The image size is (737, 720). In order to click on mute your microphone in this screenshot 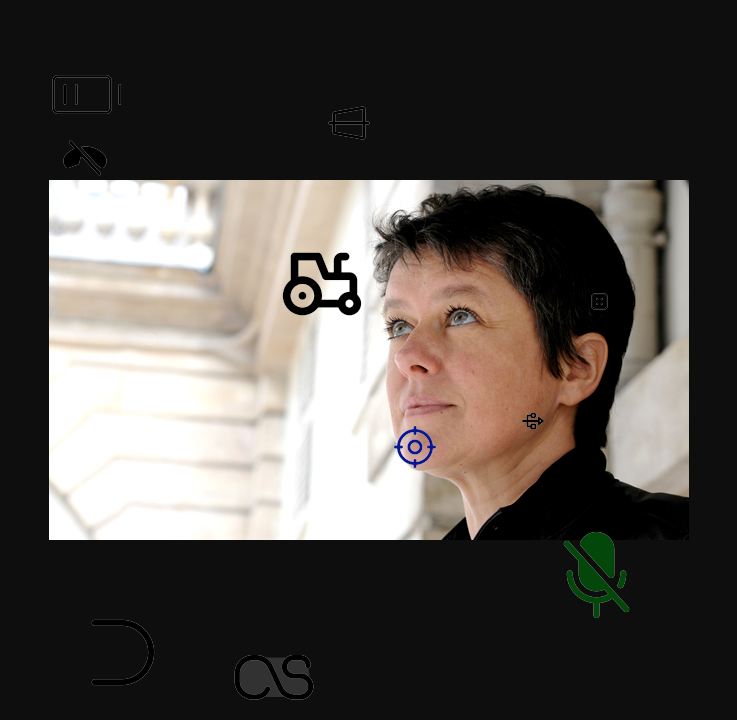, I will do `click(596, 573)`.